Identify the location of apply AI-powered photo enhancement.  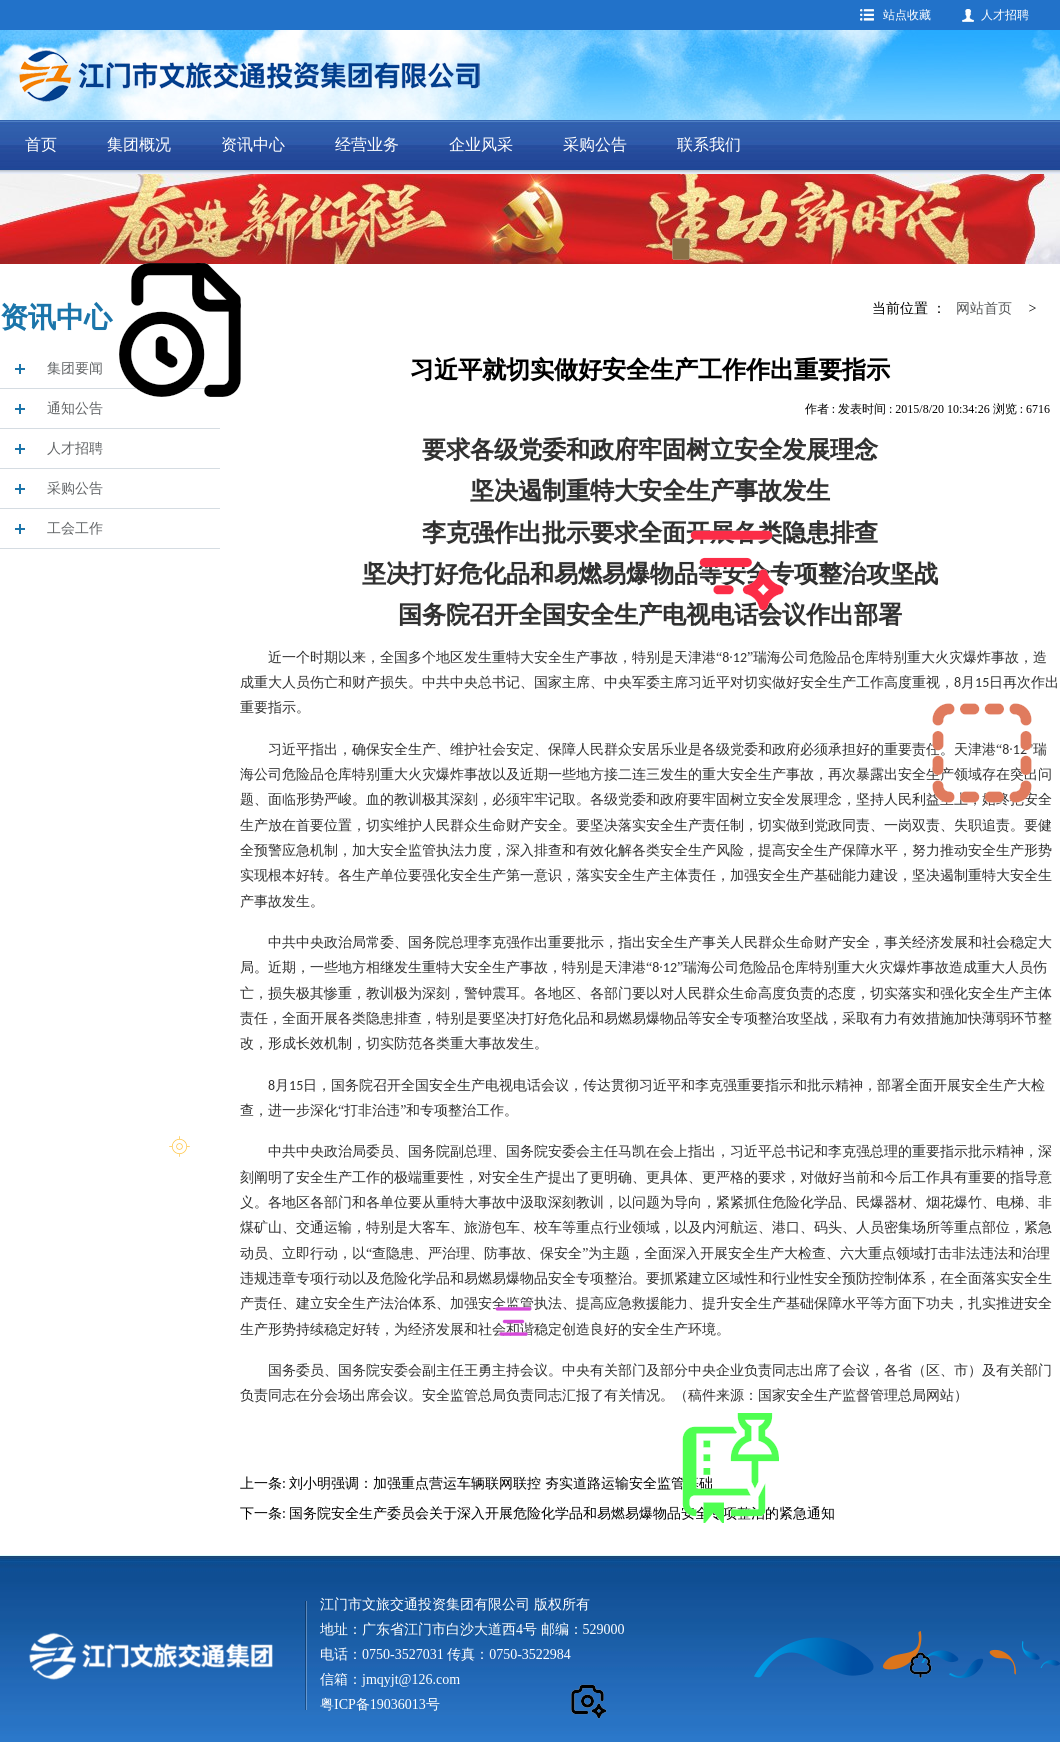
(587, 1699).